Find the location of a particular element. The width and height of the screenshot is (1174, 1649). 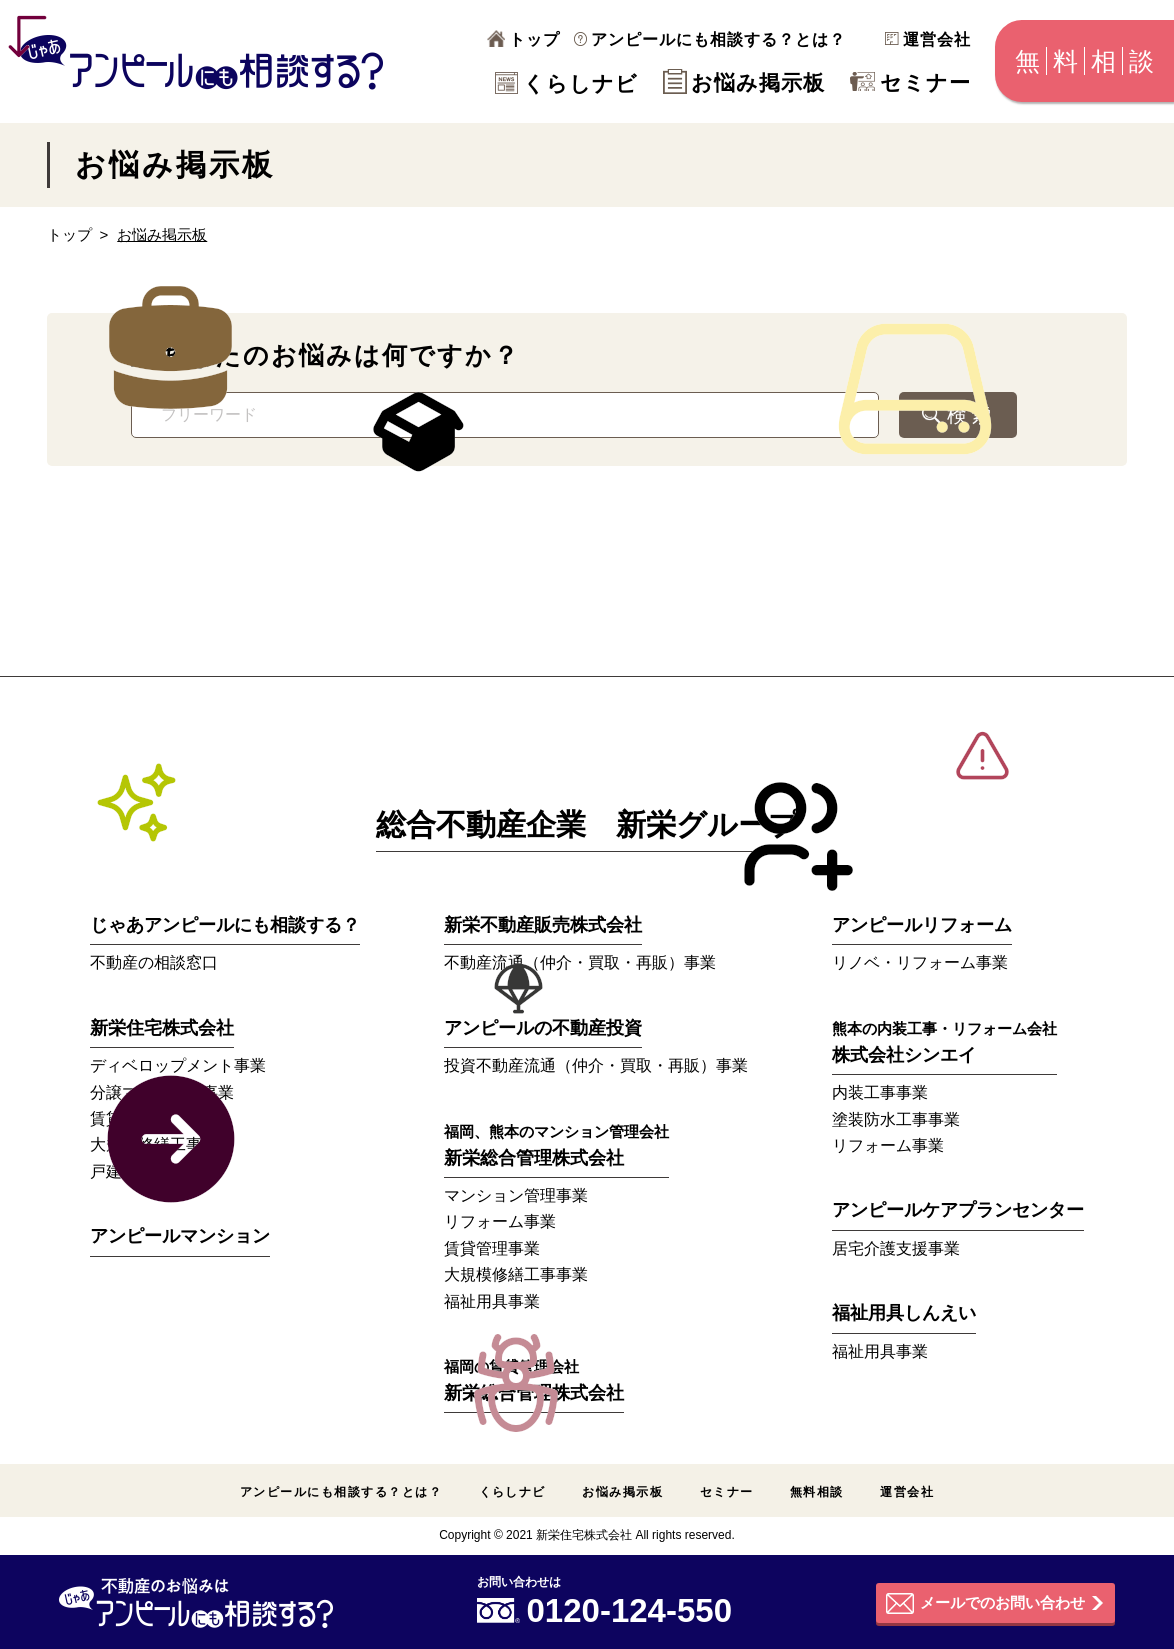

add a new team member is located at coordinates (796, 834).